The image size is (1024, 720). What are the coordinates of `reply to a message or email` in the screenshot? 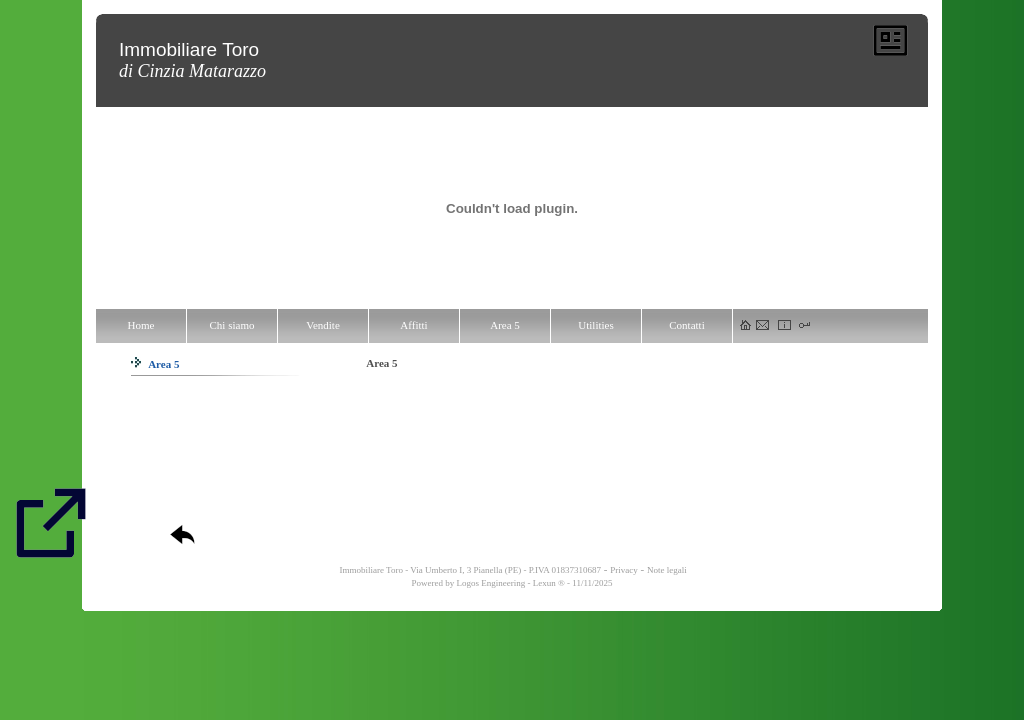 It's located at (183, 534).